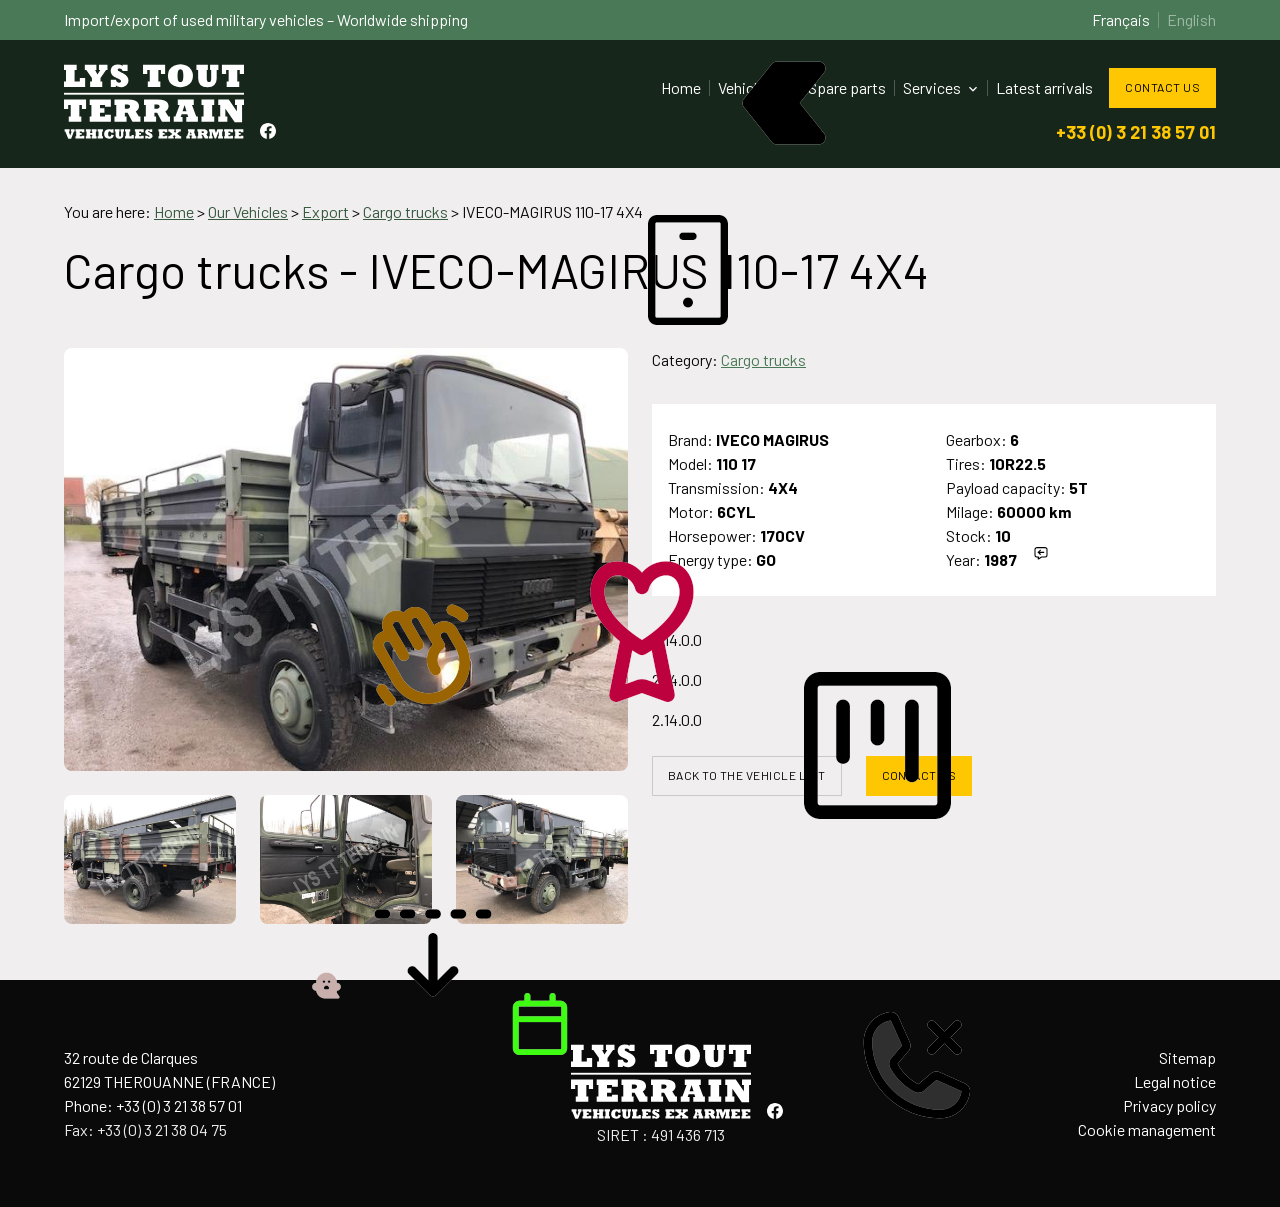 The height and width of the screenshot is (1207, 1280). I want to click on view calendar or scheduled events, so click(540, 1024).